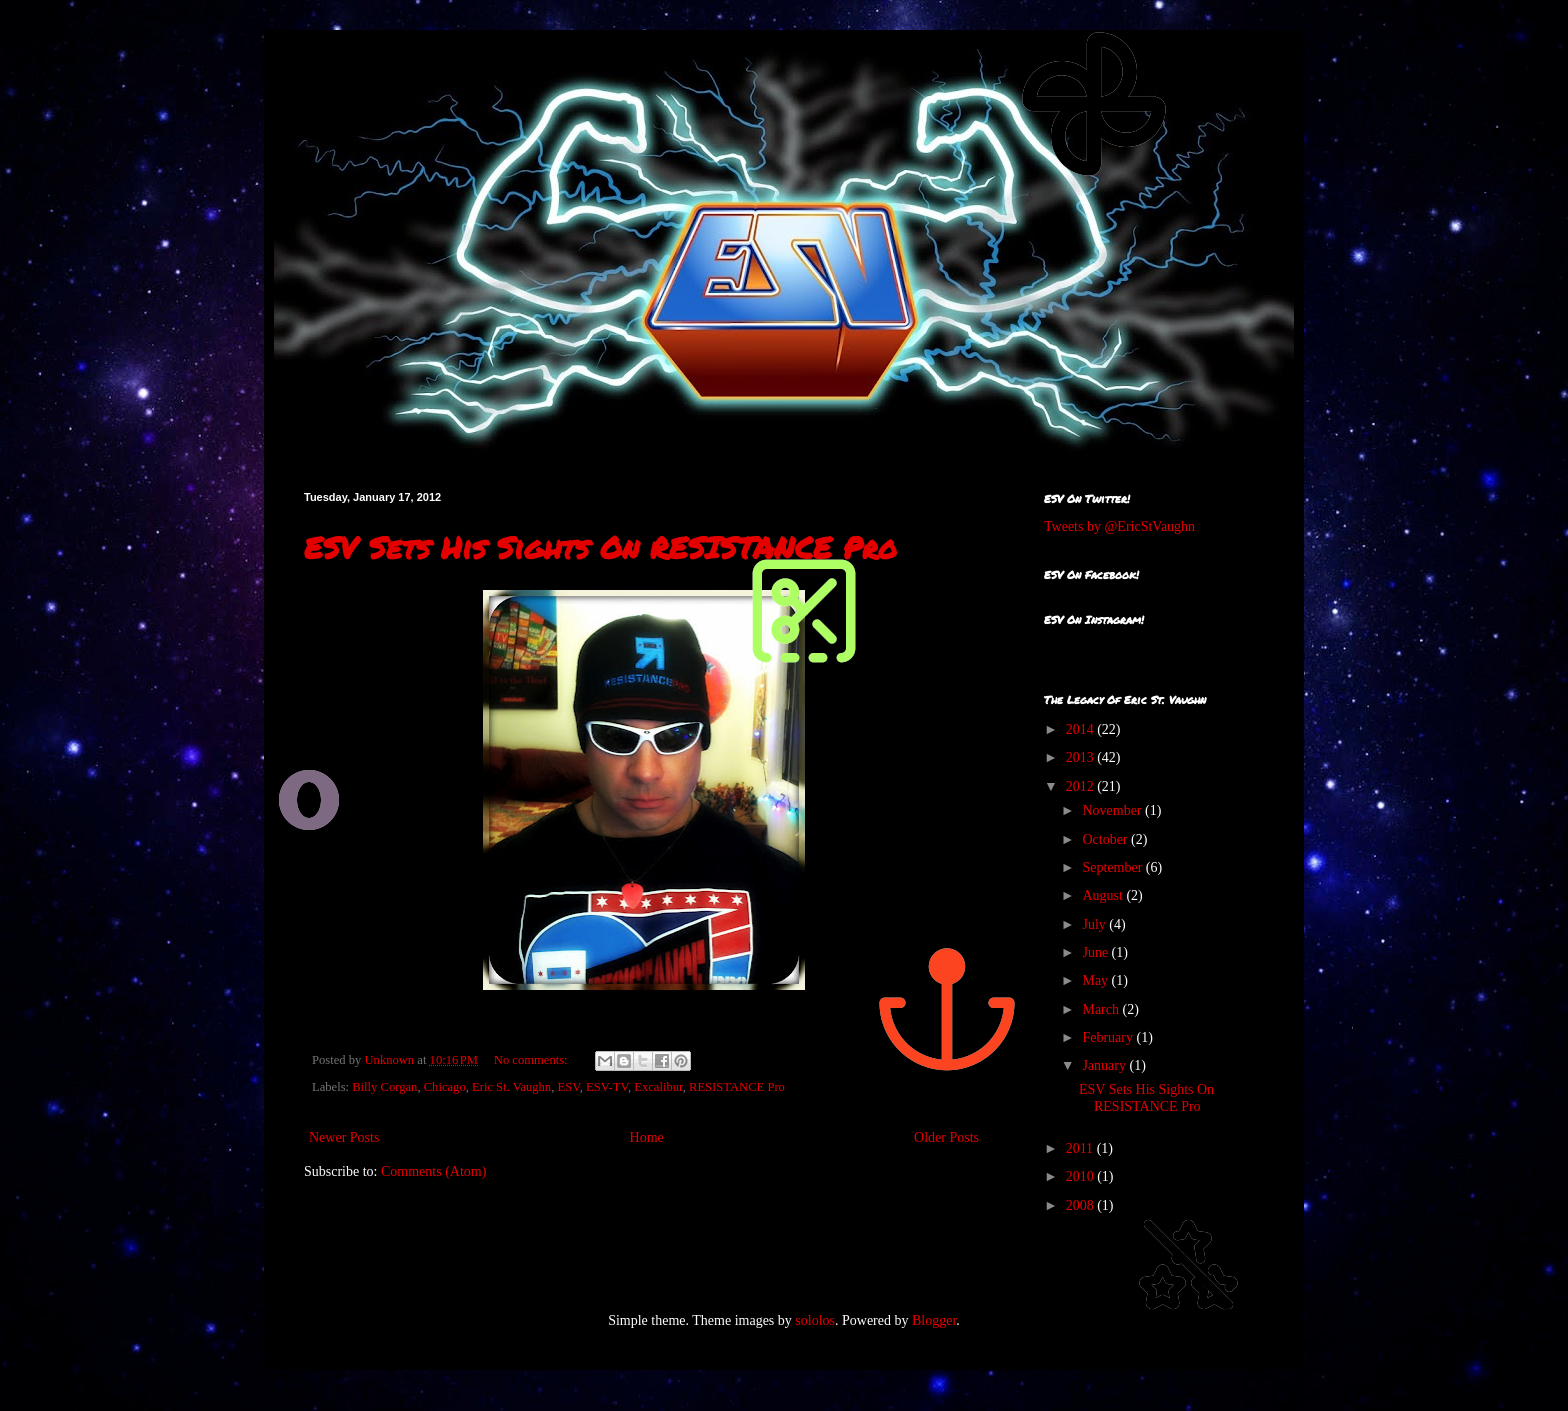 The height and width of the screenshot is (1411, 1568). I want to click on open Opera browser, so click(309, 800).